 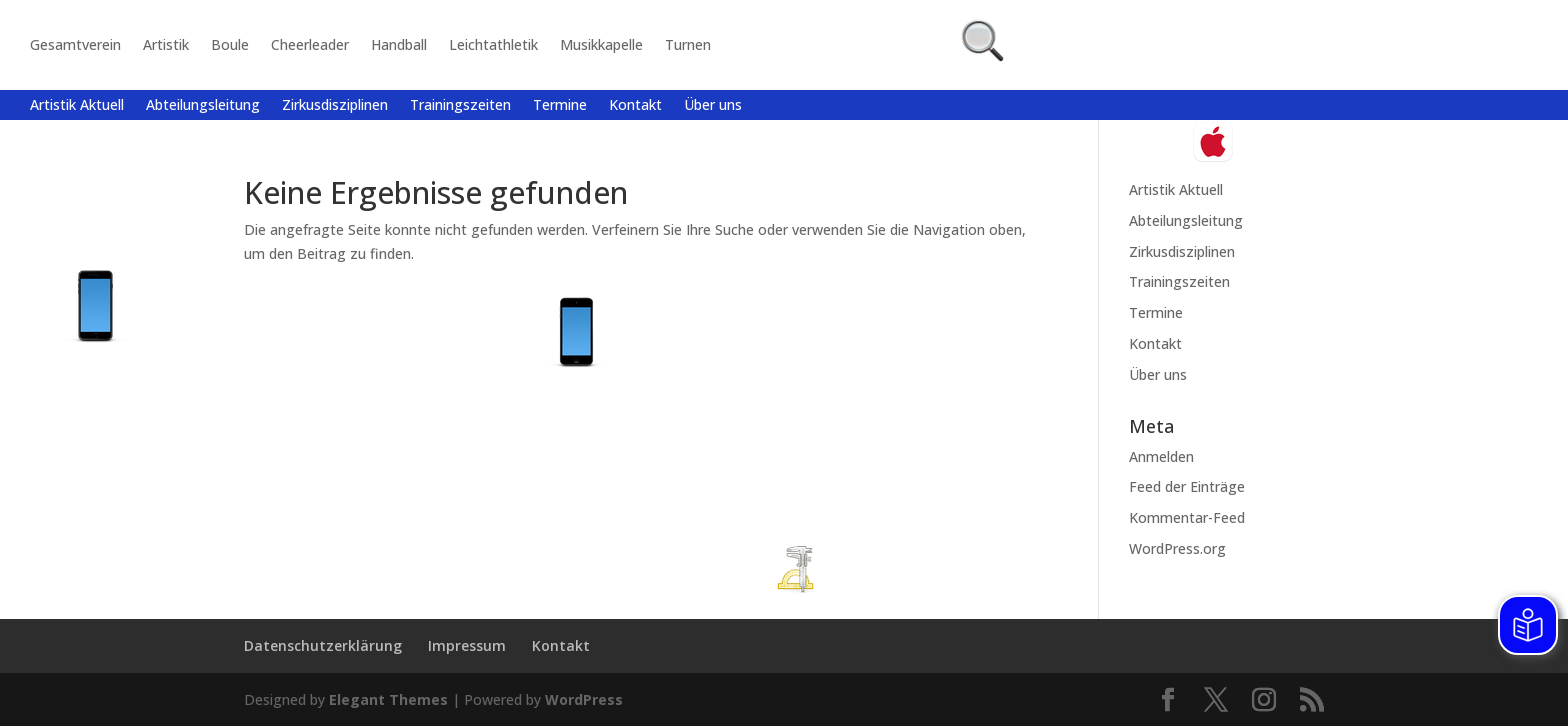 I want to click on open engineering applications, so click(x=796, y=569).